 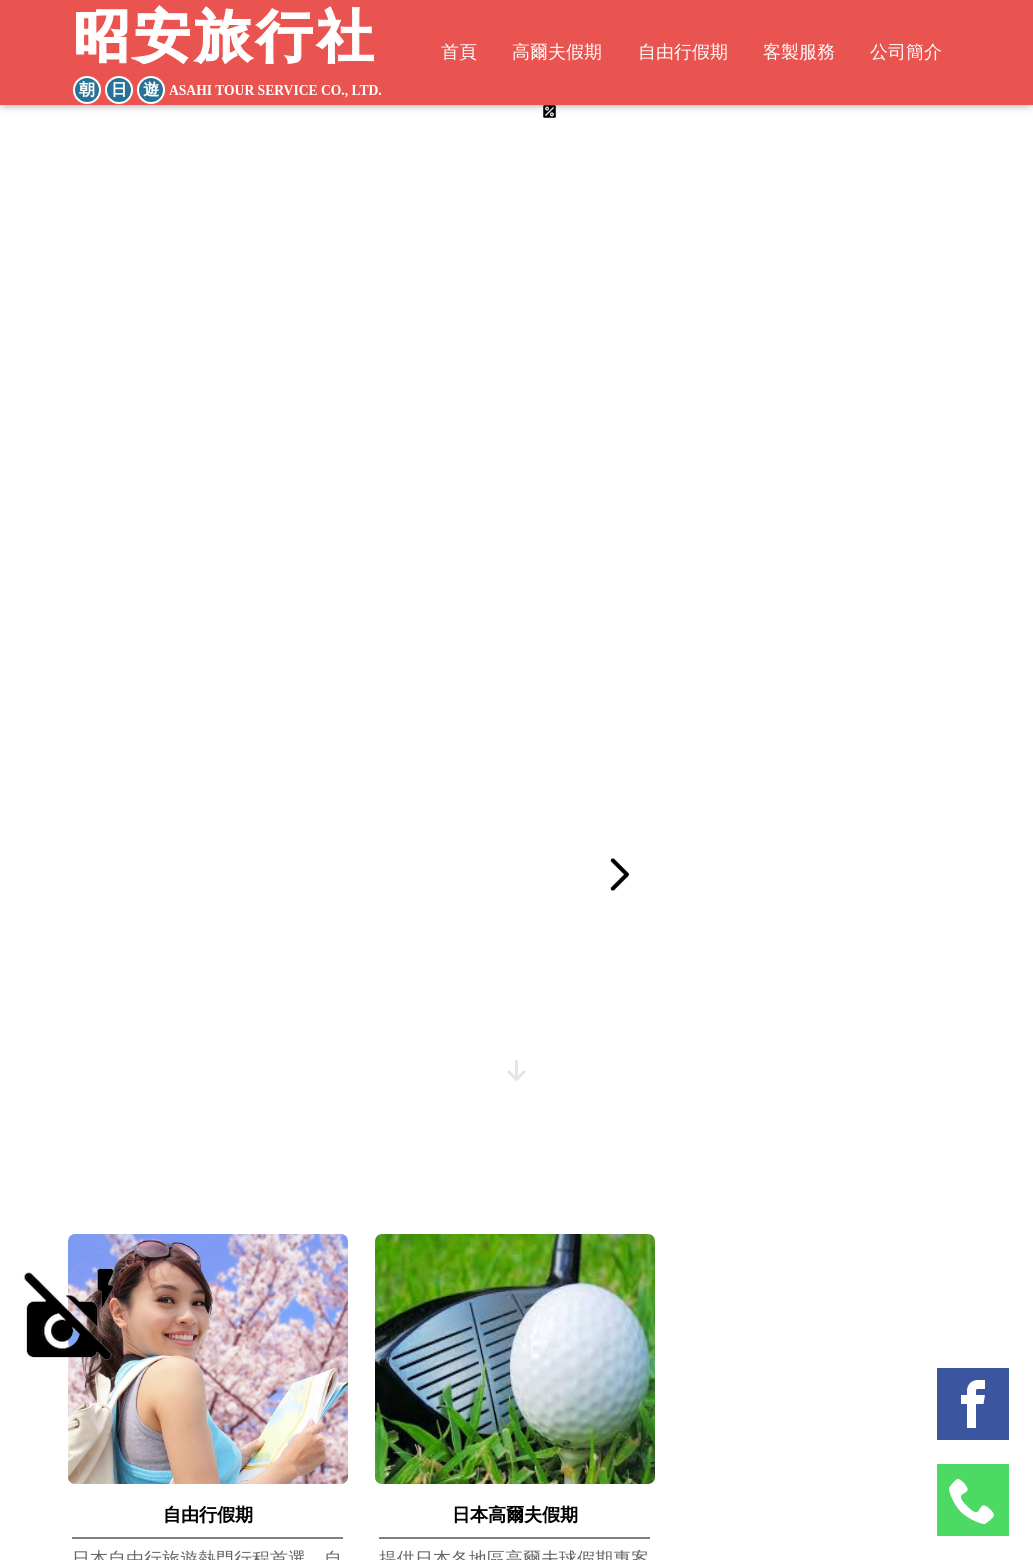 What do you see at coordinates (71, 1313) in the screenshot?
I see `camera flash is disabled` at bounding box center [71, 1313].